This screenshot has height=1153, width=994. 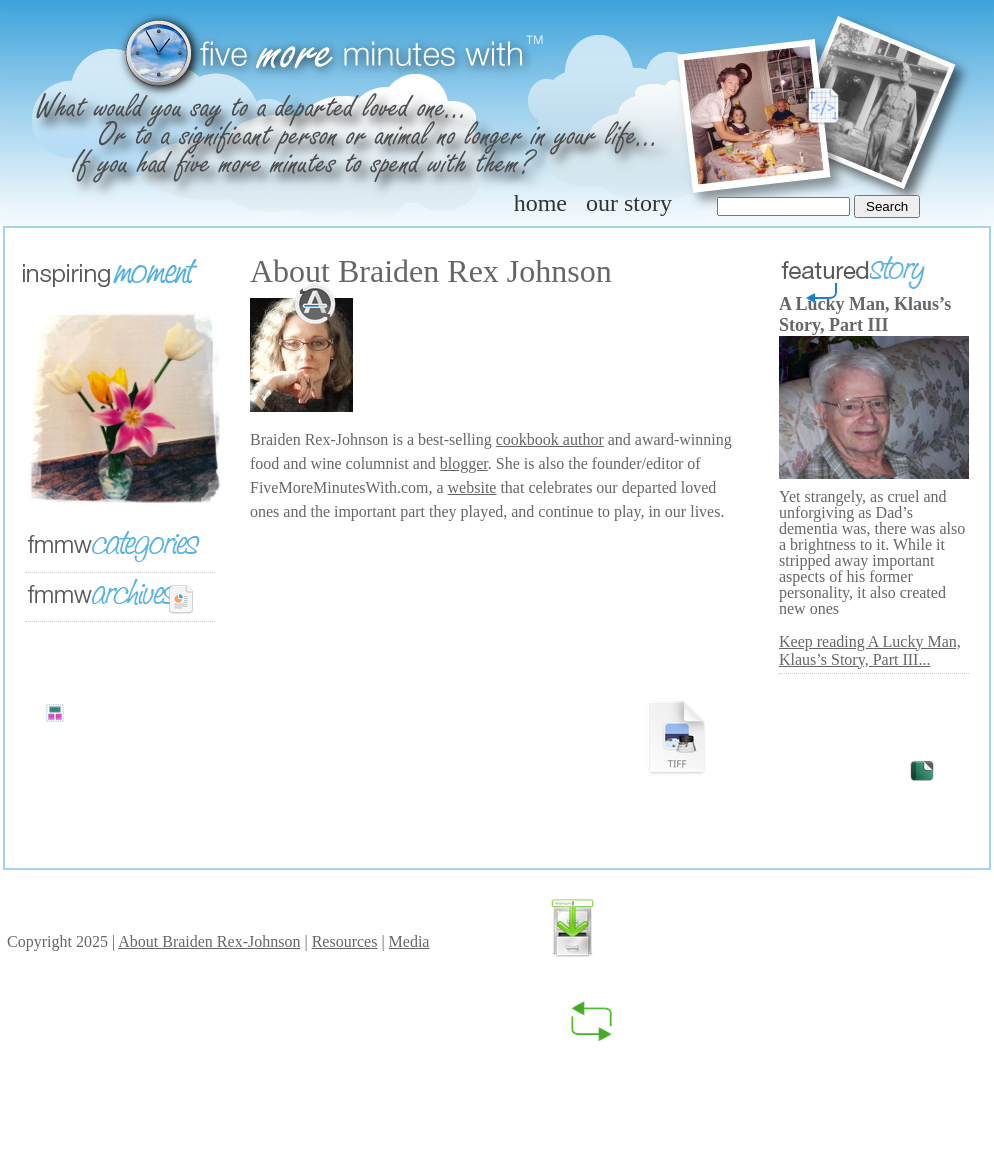 I want to click on check for and install system software updates, so click(x=315, y=304).